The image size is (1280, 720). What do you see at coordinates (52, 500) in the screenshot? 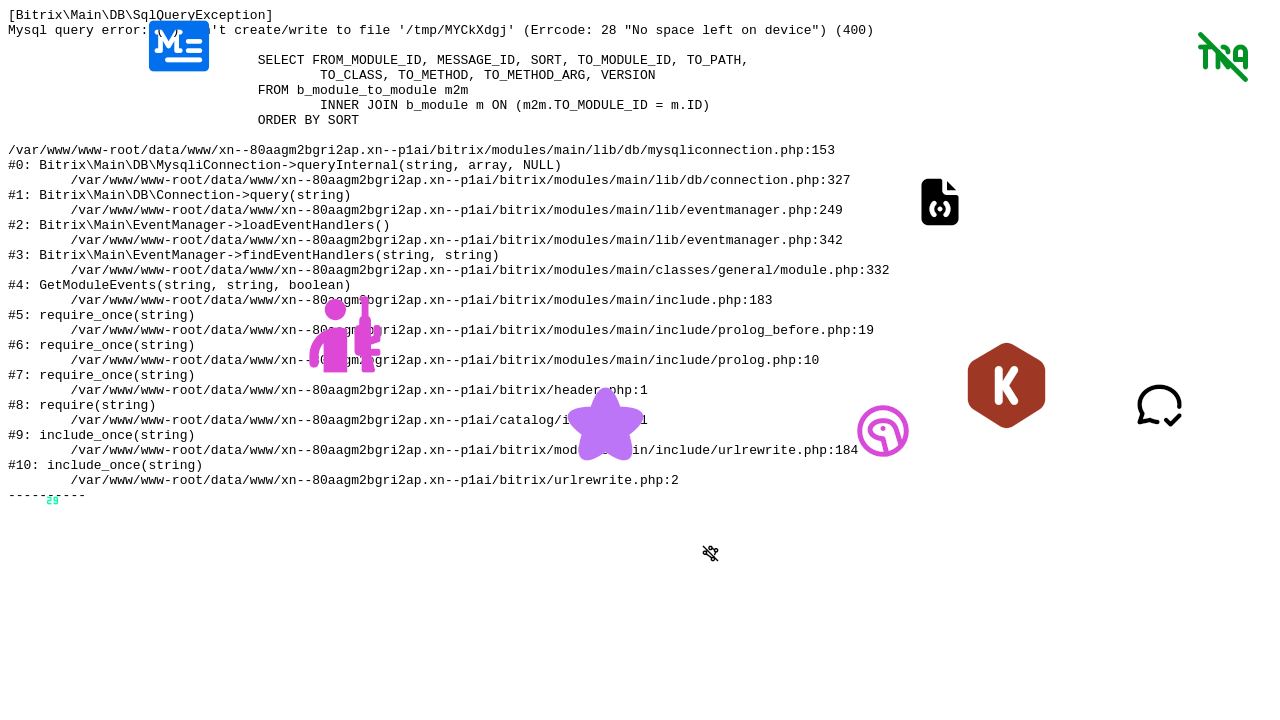
I see `indicates day 29 on a calendar or date picker` at bounding box center [52, 500].